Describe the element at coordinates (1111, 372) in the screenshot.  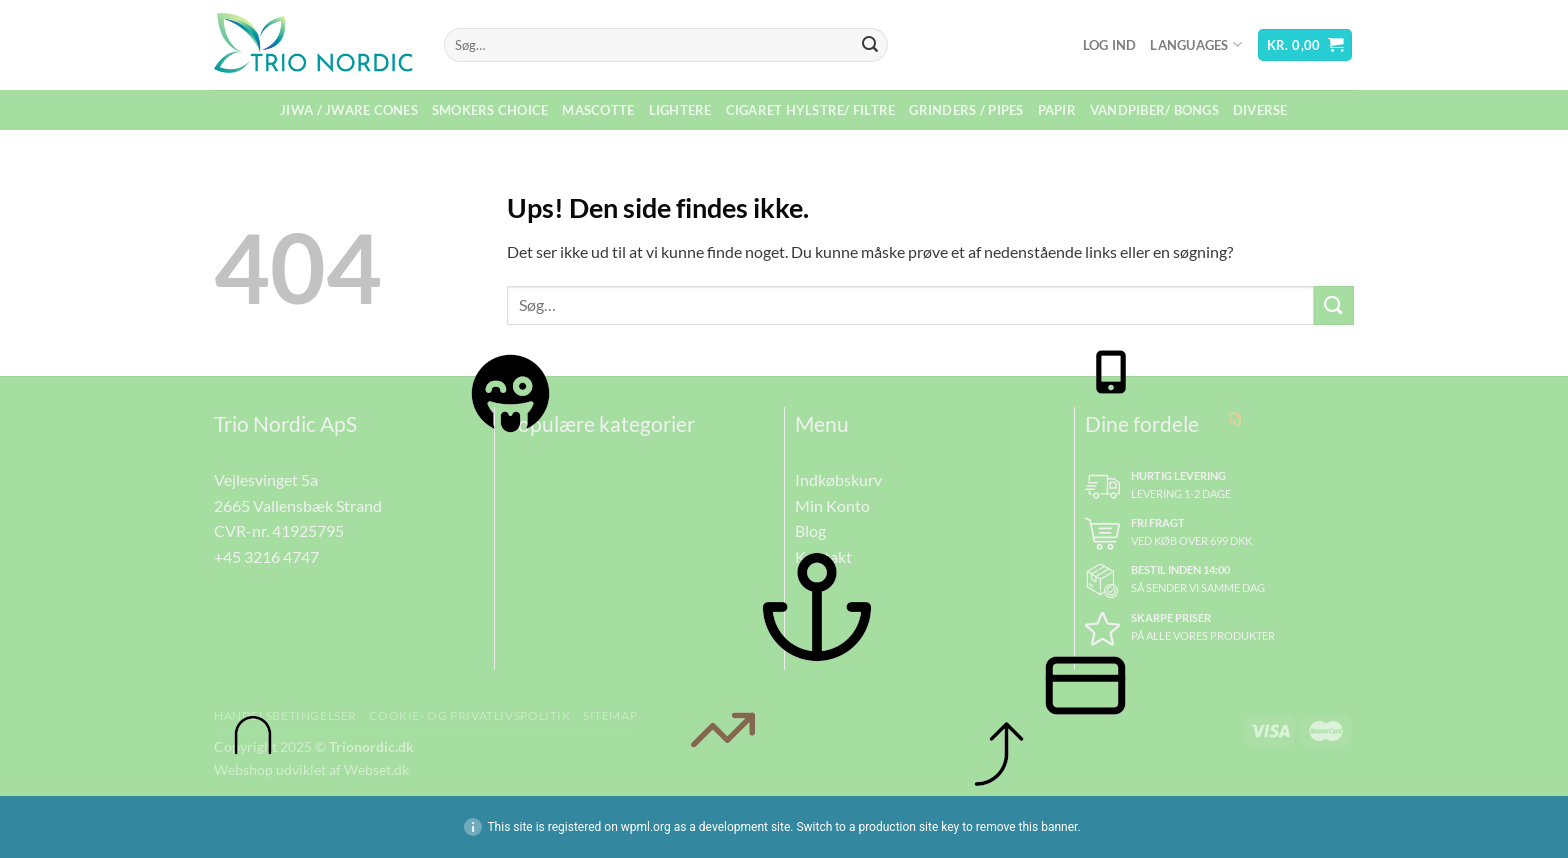
I see `call or text from mobile device` at that location.